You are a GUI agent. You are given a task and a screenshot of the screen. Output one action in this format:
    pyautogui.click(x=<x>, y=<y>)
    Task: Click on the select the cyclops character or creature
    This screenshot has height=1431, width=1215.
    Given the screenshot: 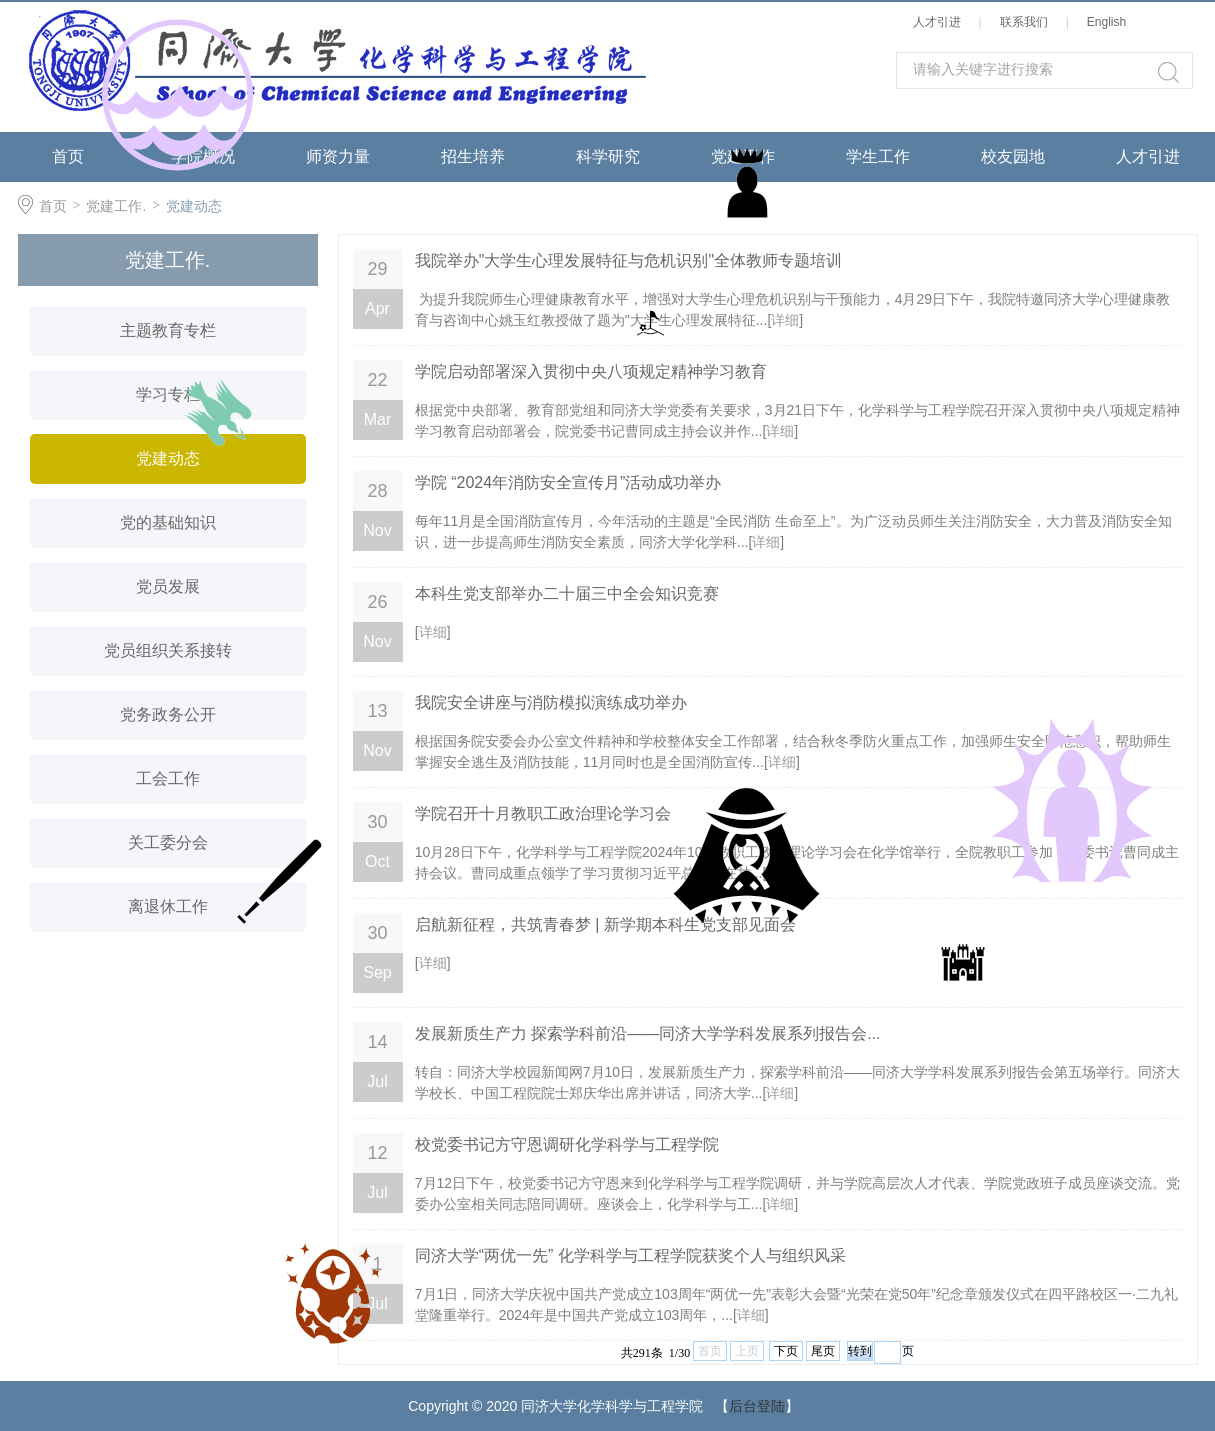 What is the action you would take?
    pyautogui.click(x=746, y=862)
    